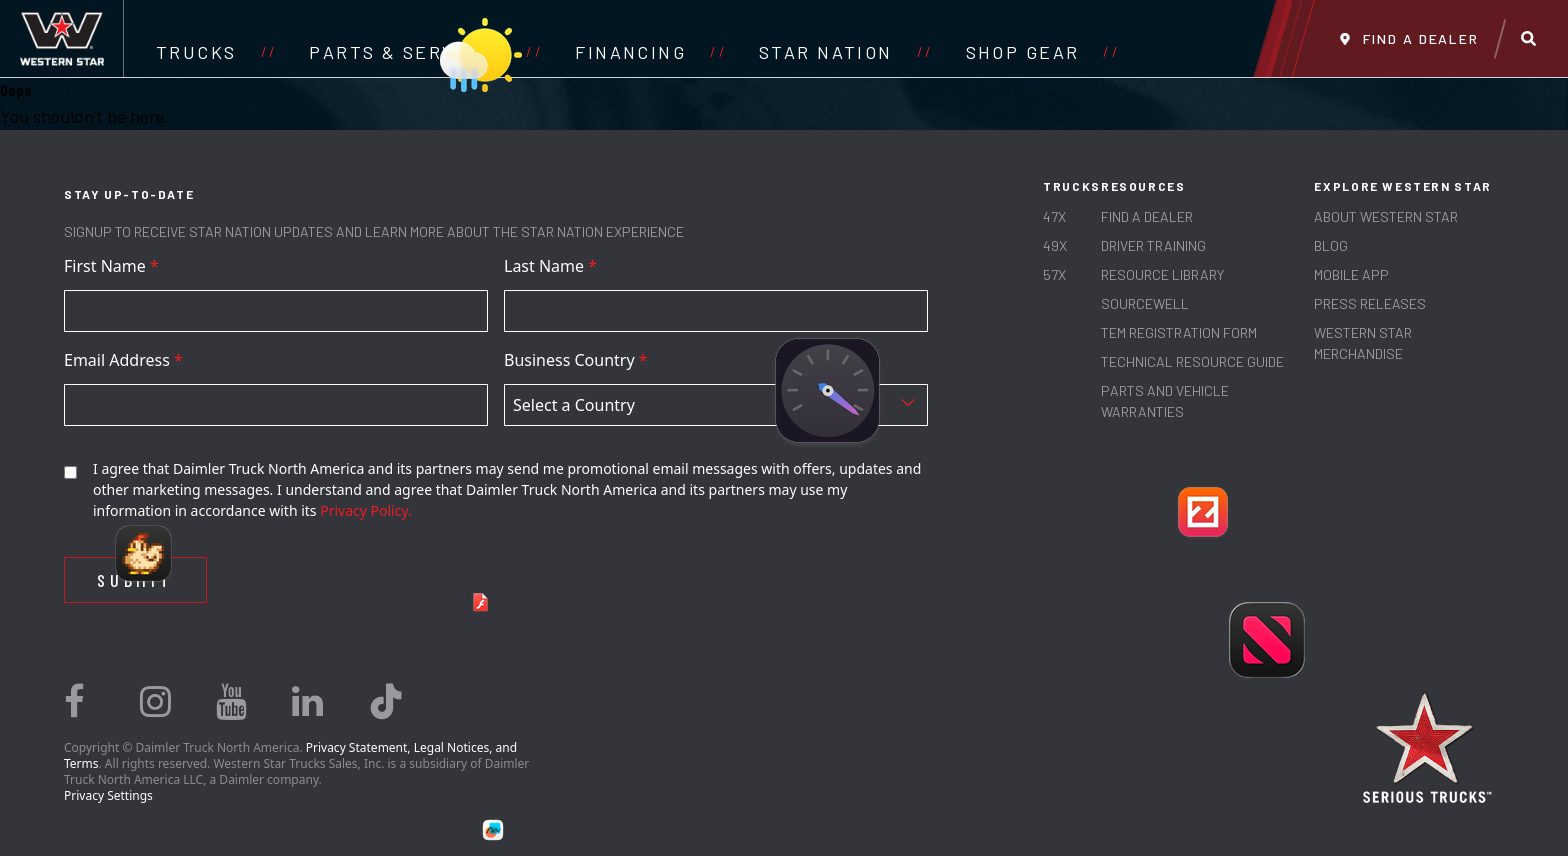 This screenshot has width=1568, height=856. Describe the element at coordinates (1267, 640) in the screenshot. I see `open the Apple News app` at that location.